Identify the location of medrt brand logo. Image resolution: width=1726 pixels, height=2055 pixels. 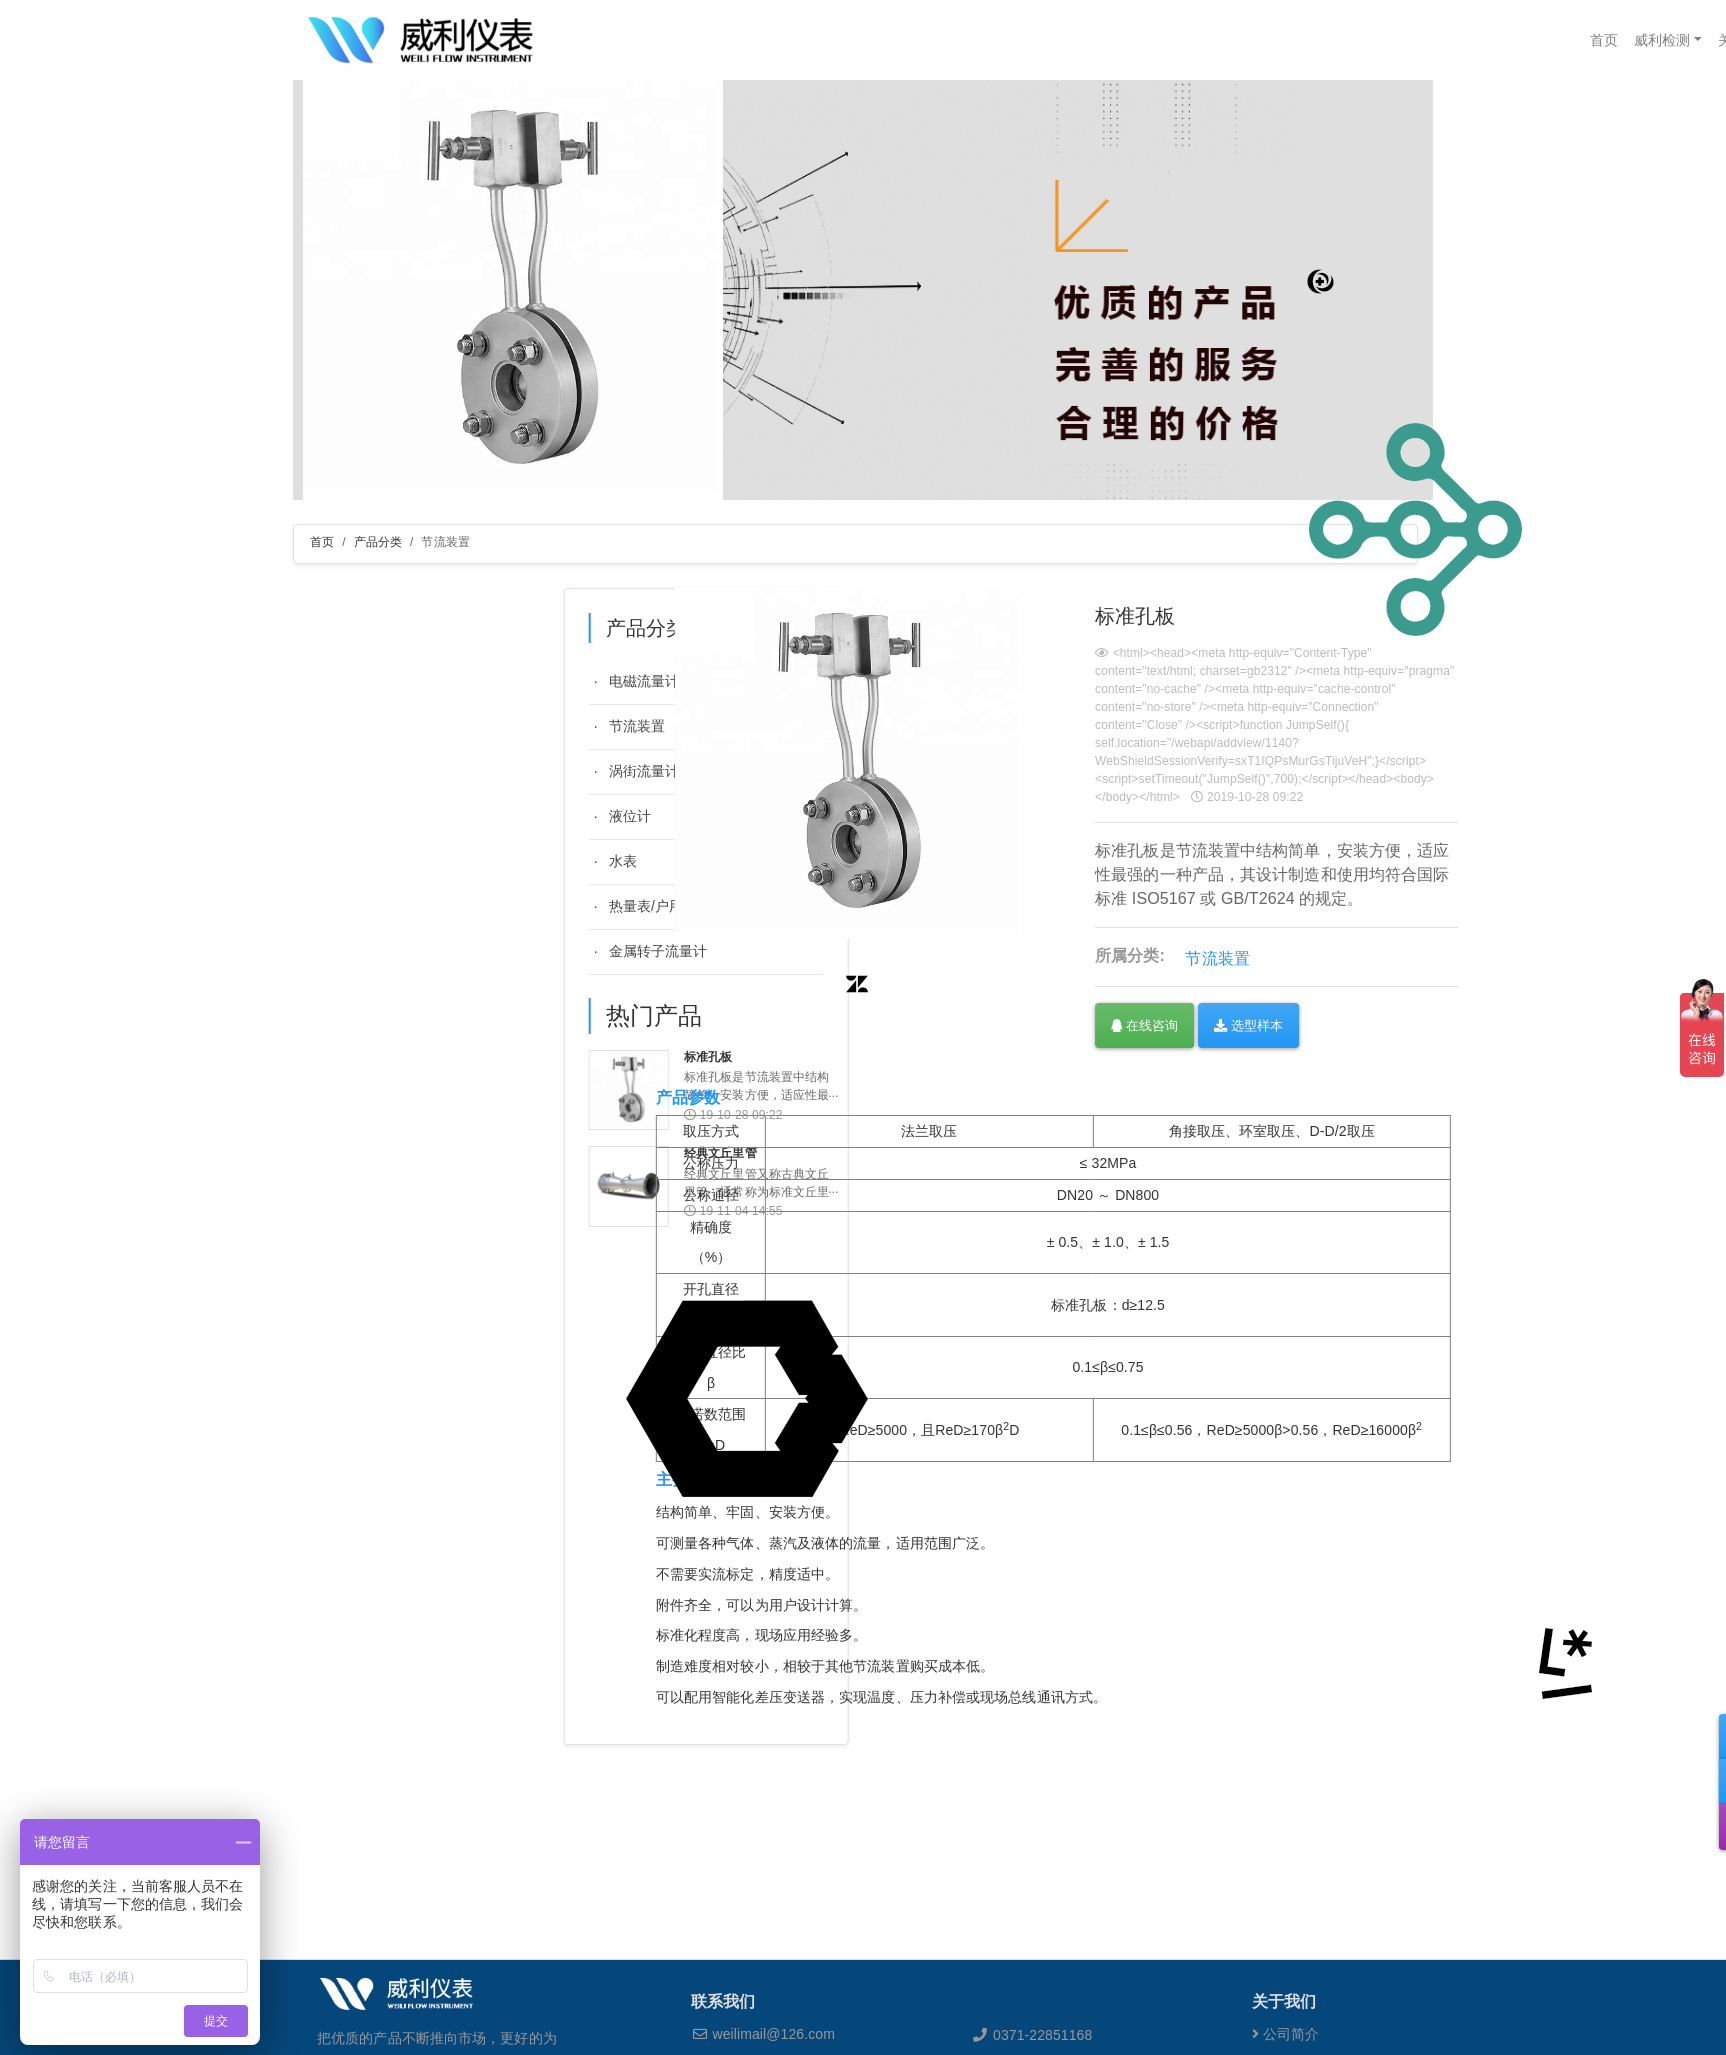
(1320, 281).